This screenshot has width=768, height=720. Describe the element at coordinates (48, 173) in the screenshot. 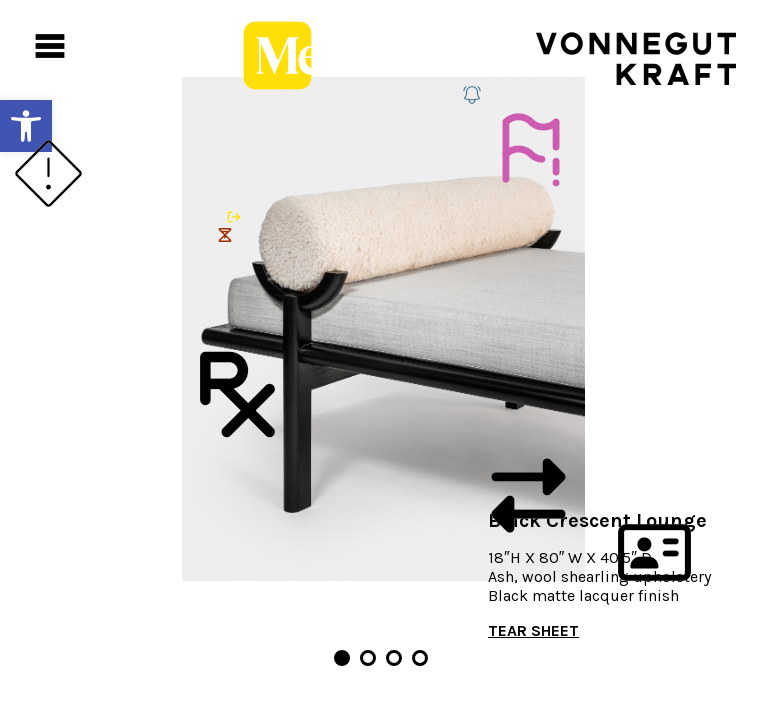

I see `indicates a warning or caution state` at that location.